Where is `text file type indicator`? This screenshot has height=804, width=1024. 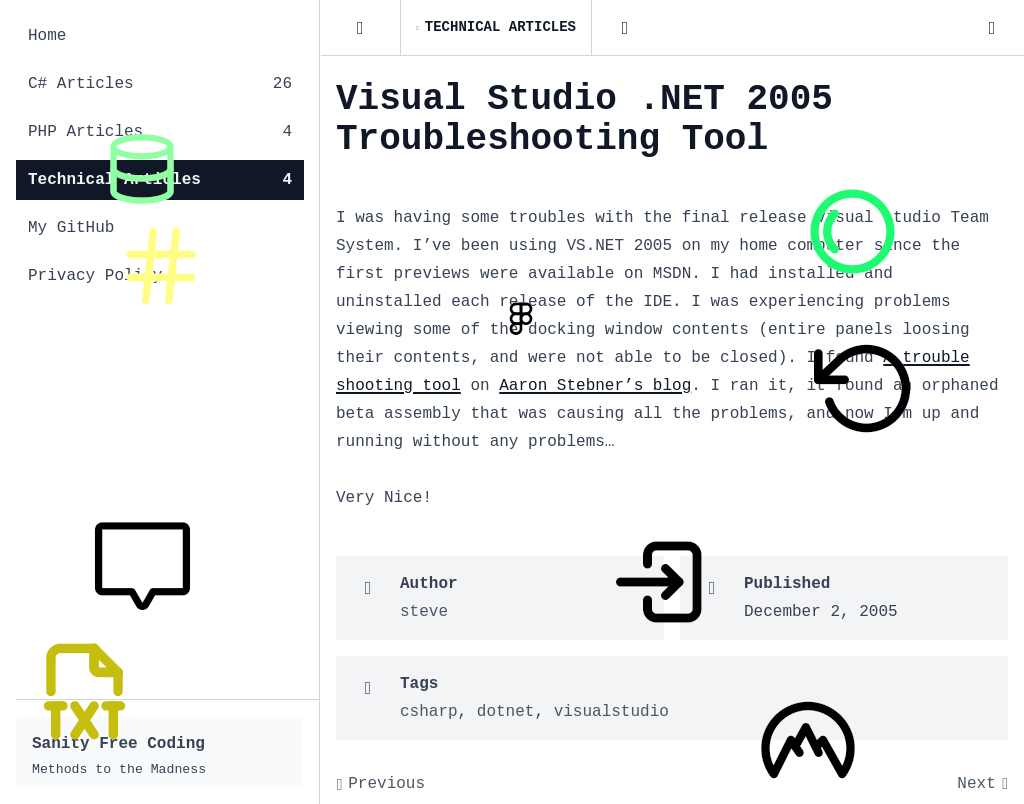 text file type indicator is located at coordinates (84, 691).